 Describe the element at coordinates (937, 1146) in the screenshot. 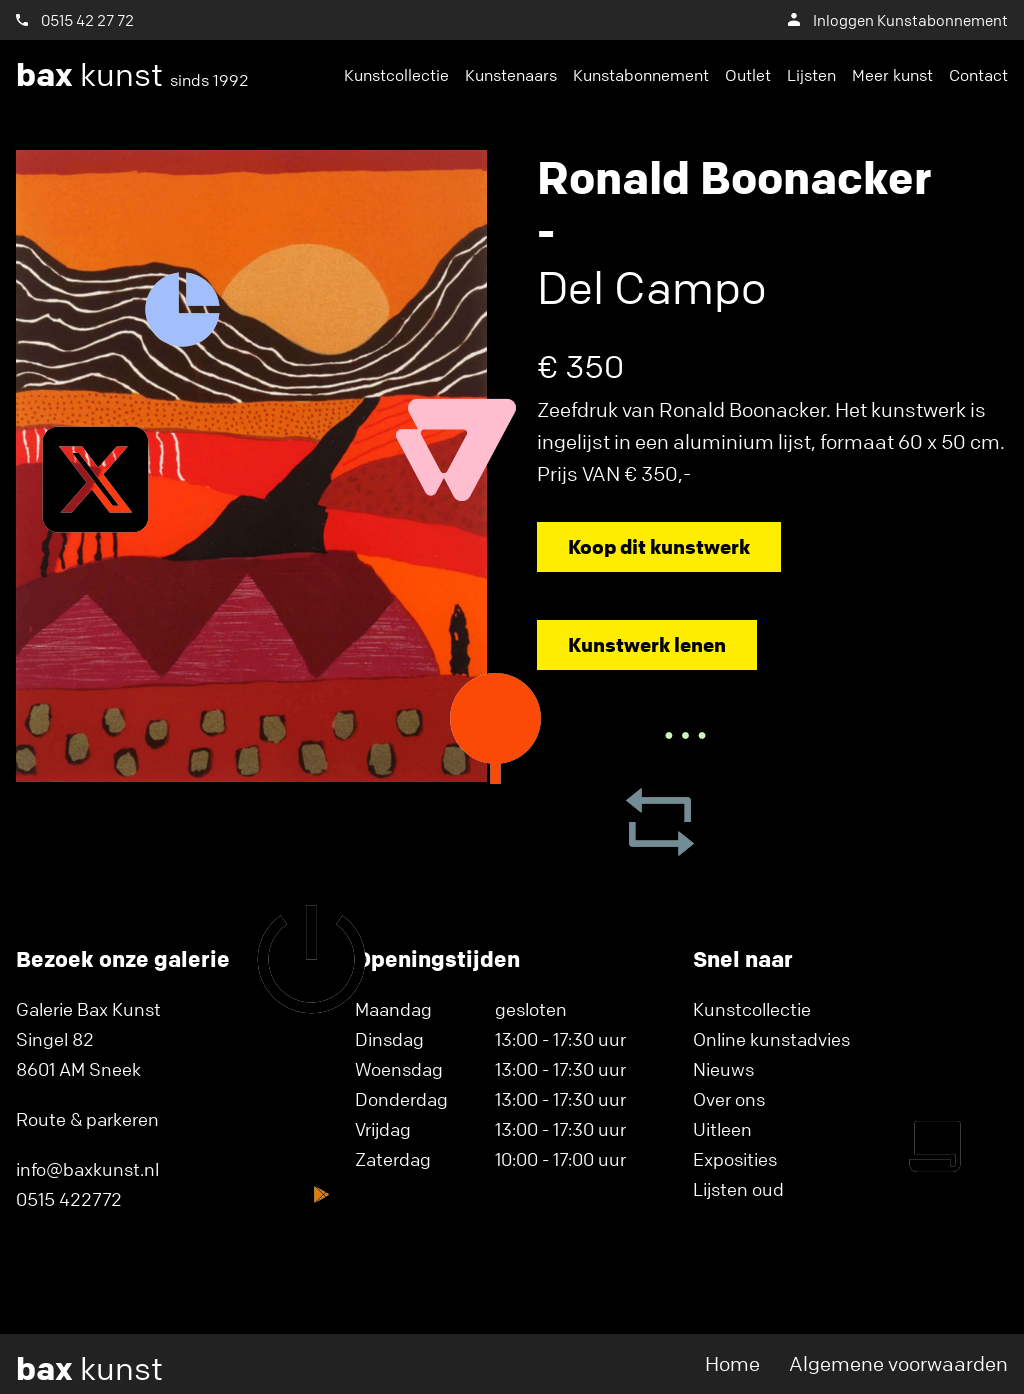

I see `view document or paper file` at that location.